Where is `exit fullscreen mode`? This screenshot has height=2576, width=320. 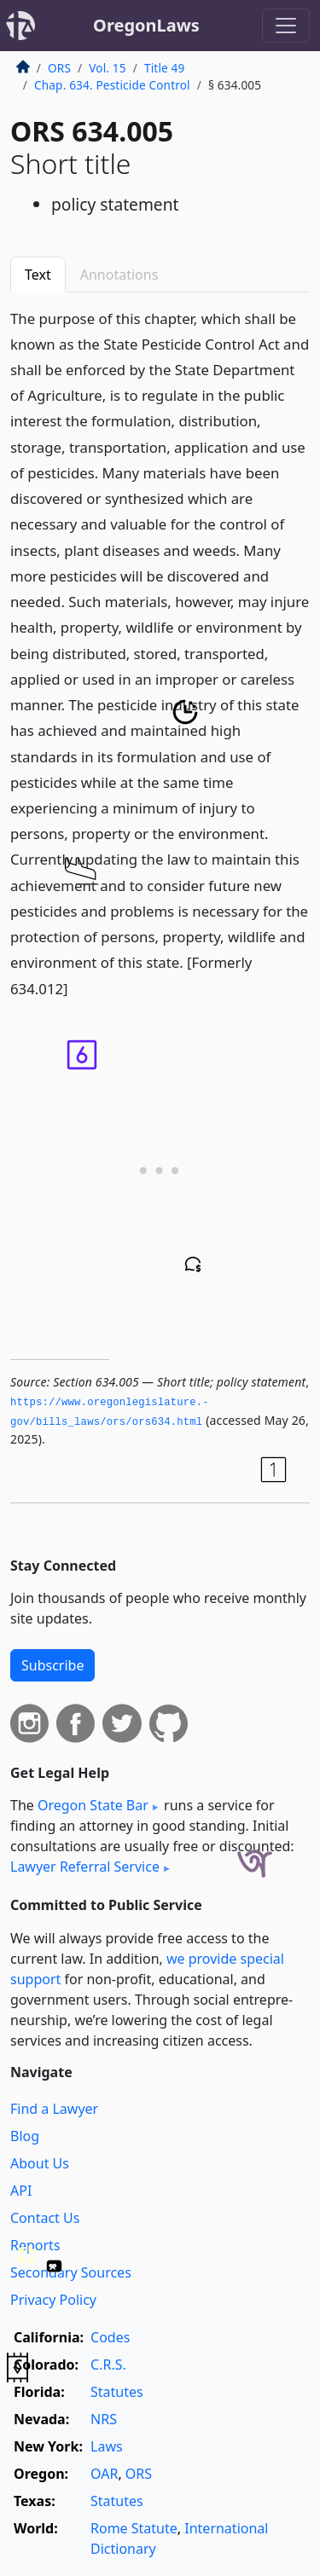
exit fullscreen mode is located at coordinates (26, 2255).